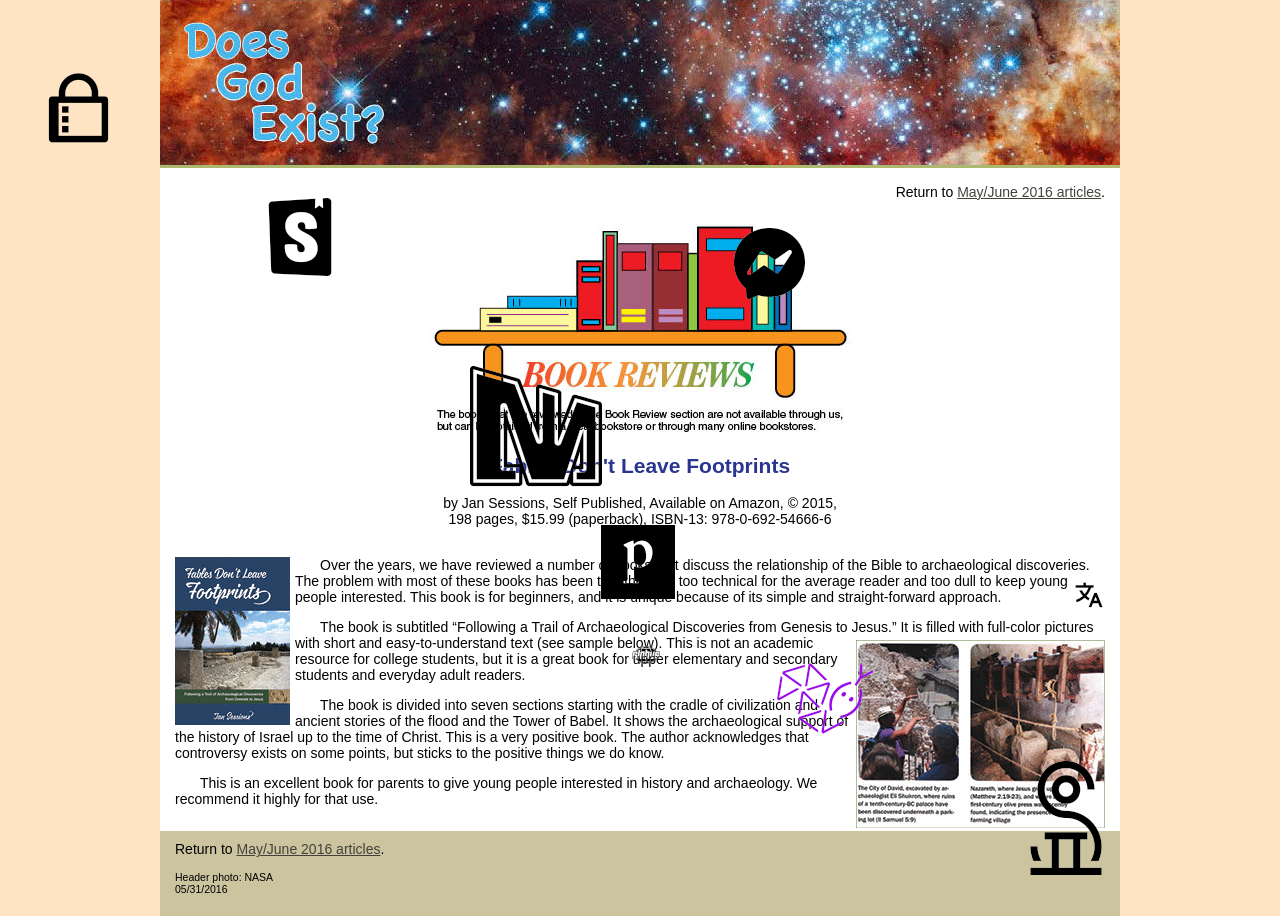 Image resolution: width=1280 pixels, height=916 pixels. Describe the element at coordinates (78, 109) in the screenshot. I see `indicates a private git repository` at that location.